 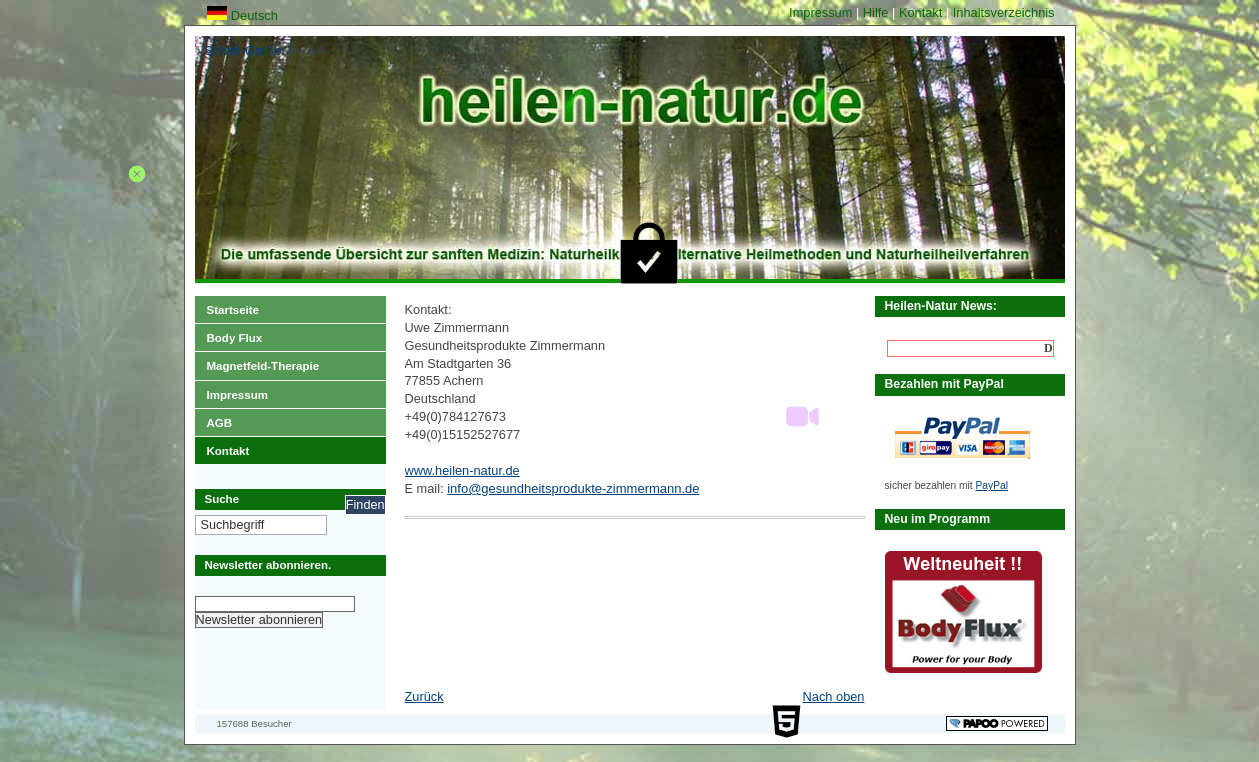 What do you see at coordinates (649, 253) in the screenshot?
I see `order confirmed or purchase complete` at bounding box center [649, 253].